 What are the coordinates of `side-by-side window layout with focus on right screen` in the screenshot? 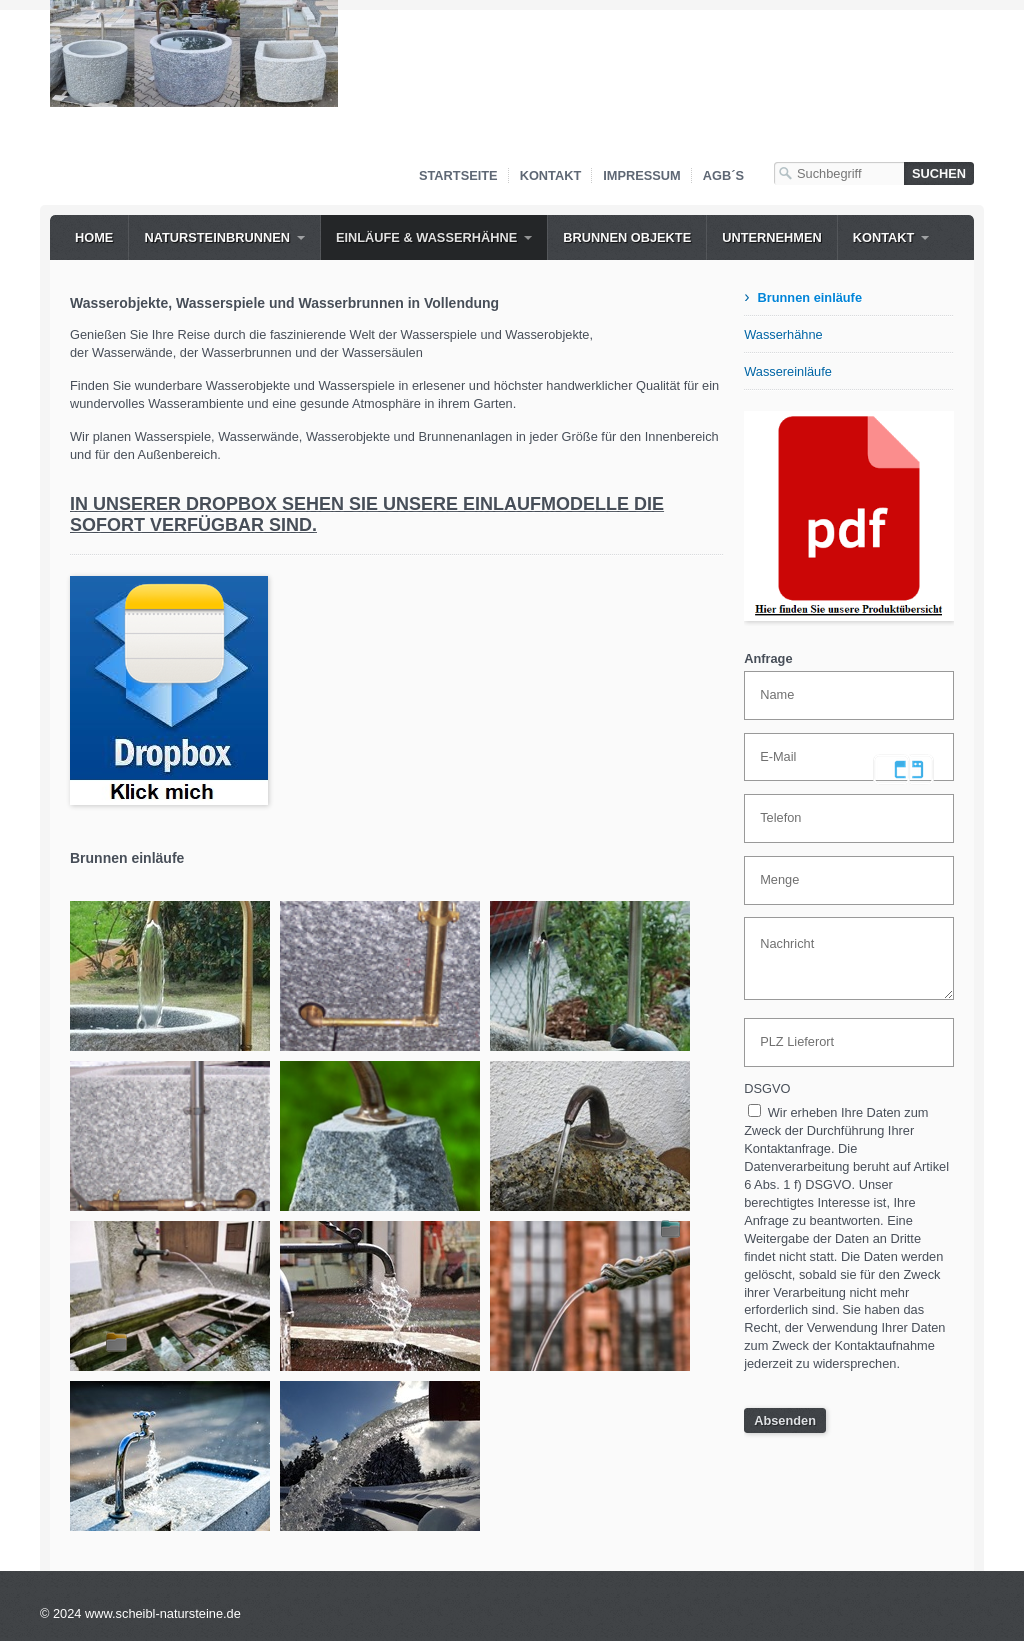 It's located at (903, 769).